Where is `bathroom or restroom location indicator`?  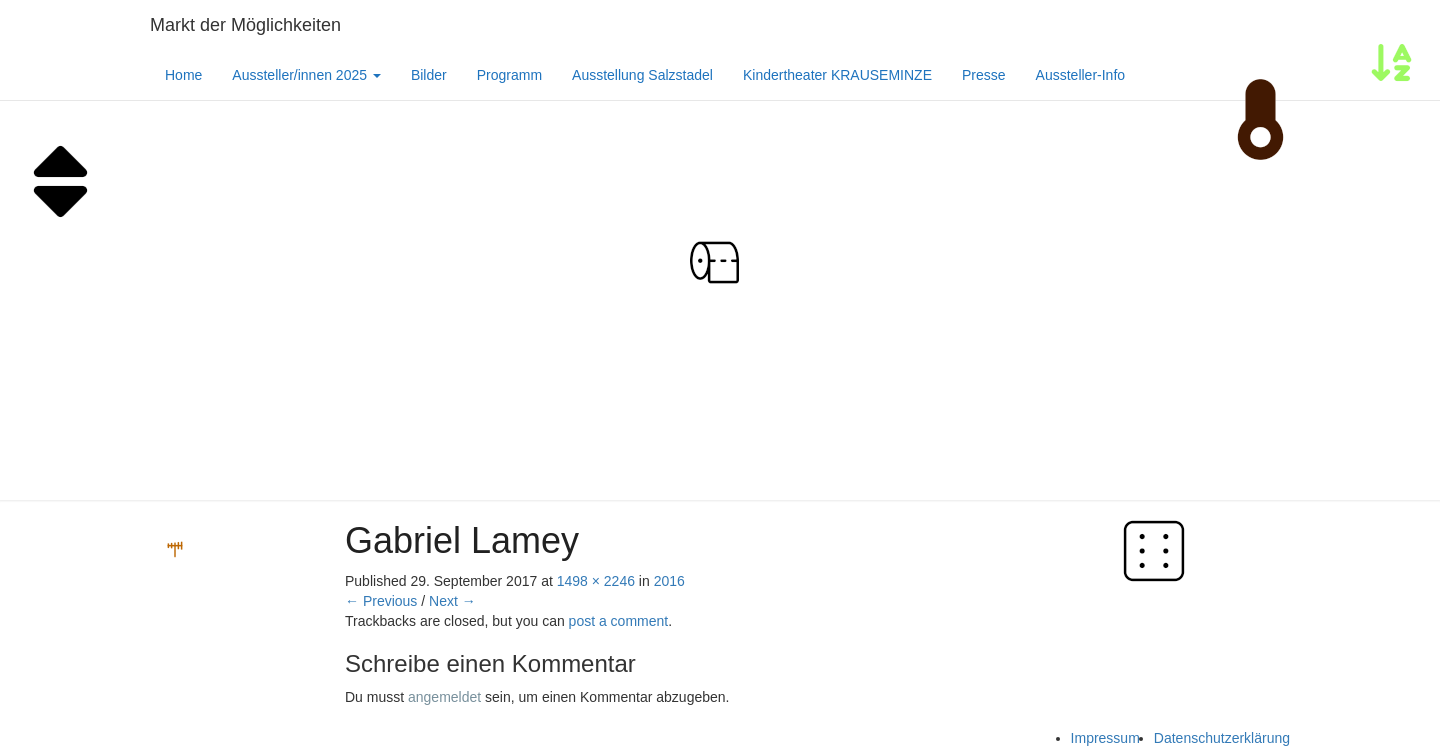 bathroom or restroom location indicator is located at coordinates (714, 262).